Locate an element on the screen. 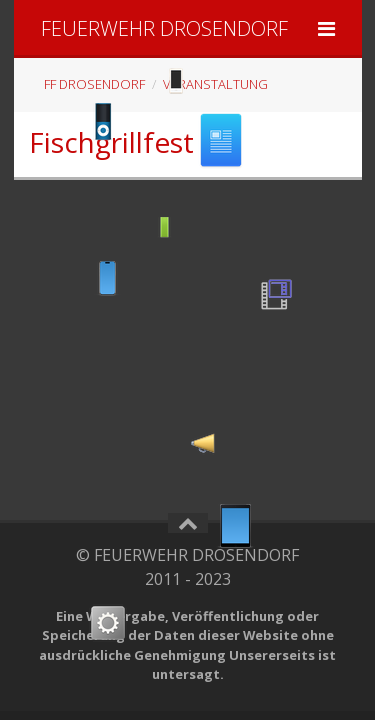  manage connected iPhone device is located at coordinates (107, 278).